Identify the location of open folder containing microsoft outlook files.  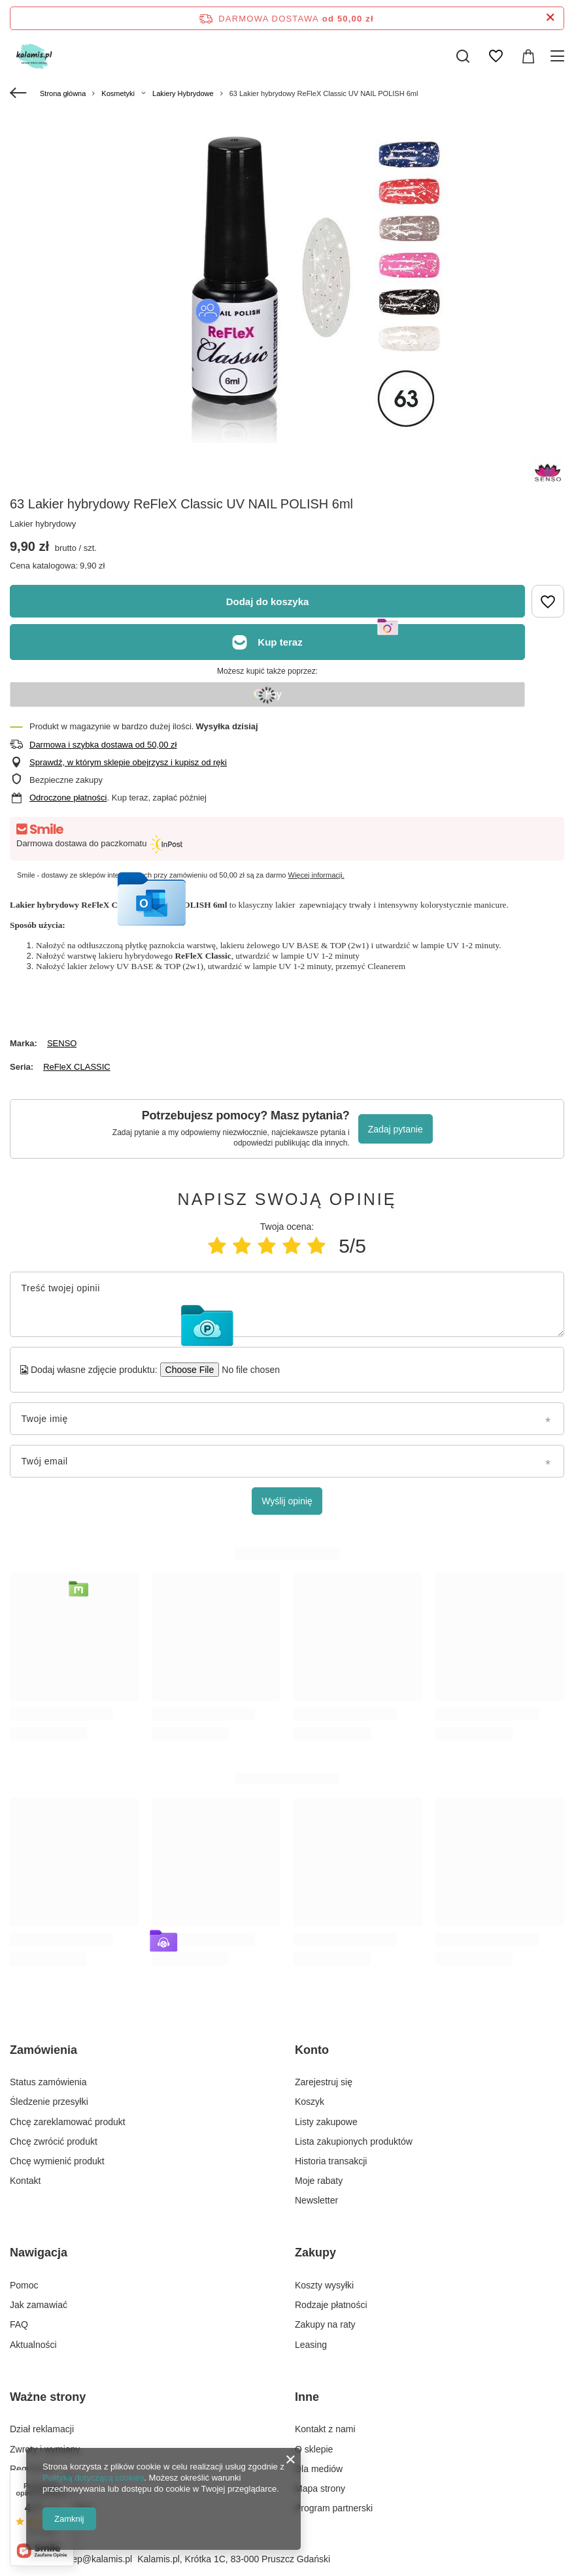
(151, 900).